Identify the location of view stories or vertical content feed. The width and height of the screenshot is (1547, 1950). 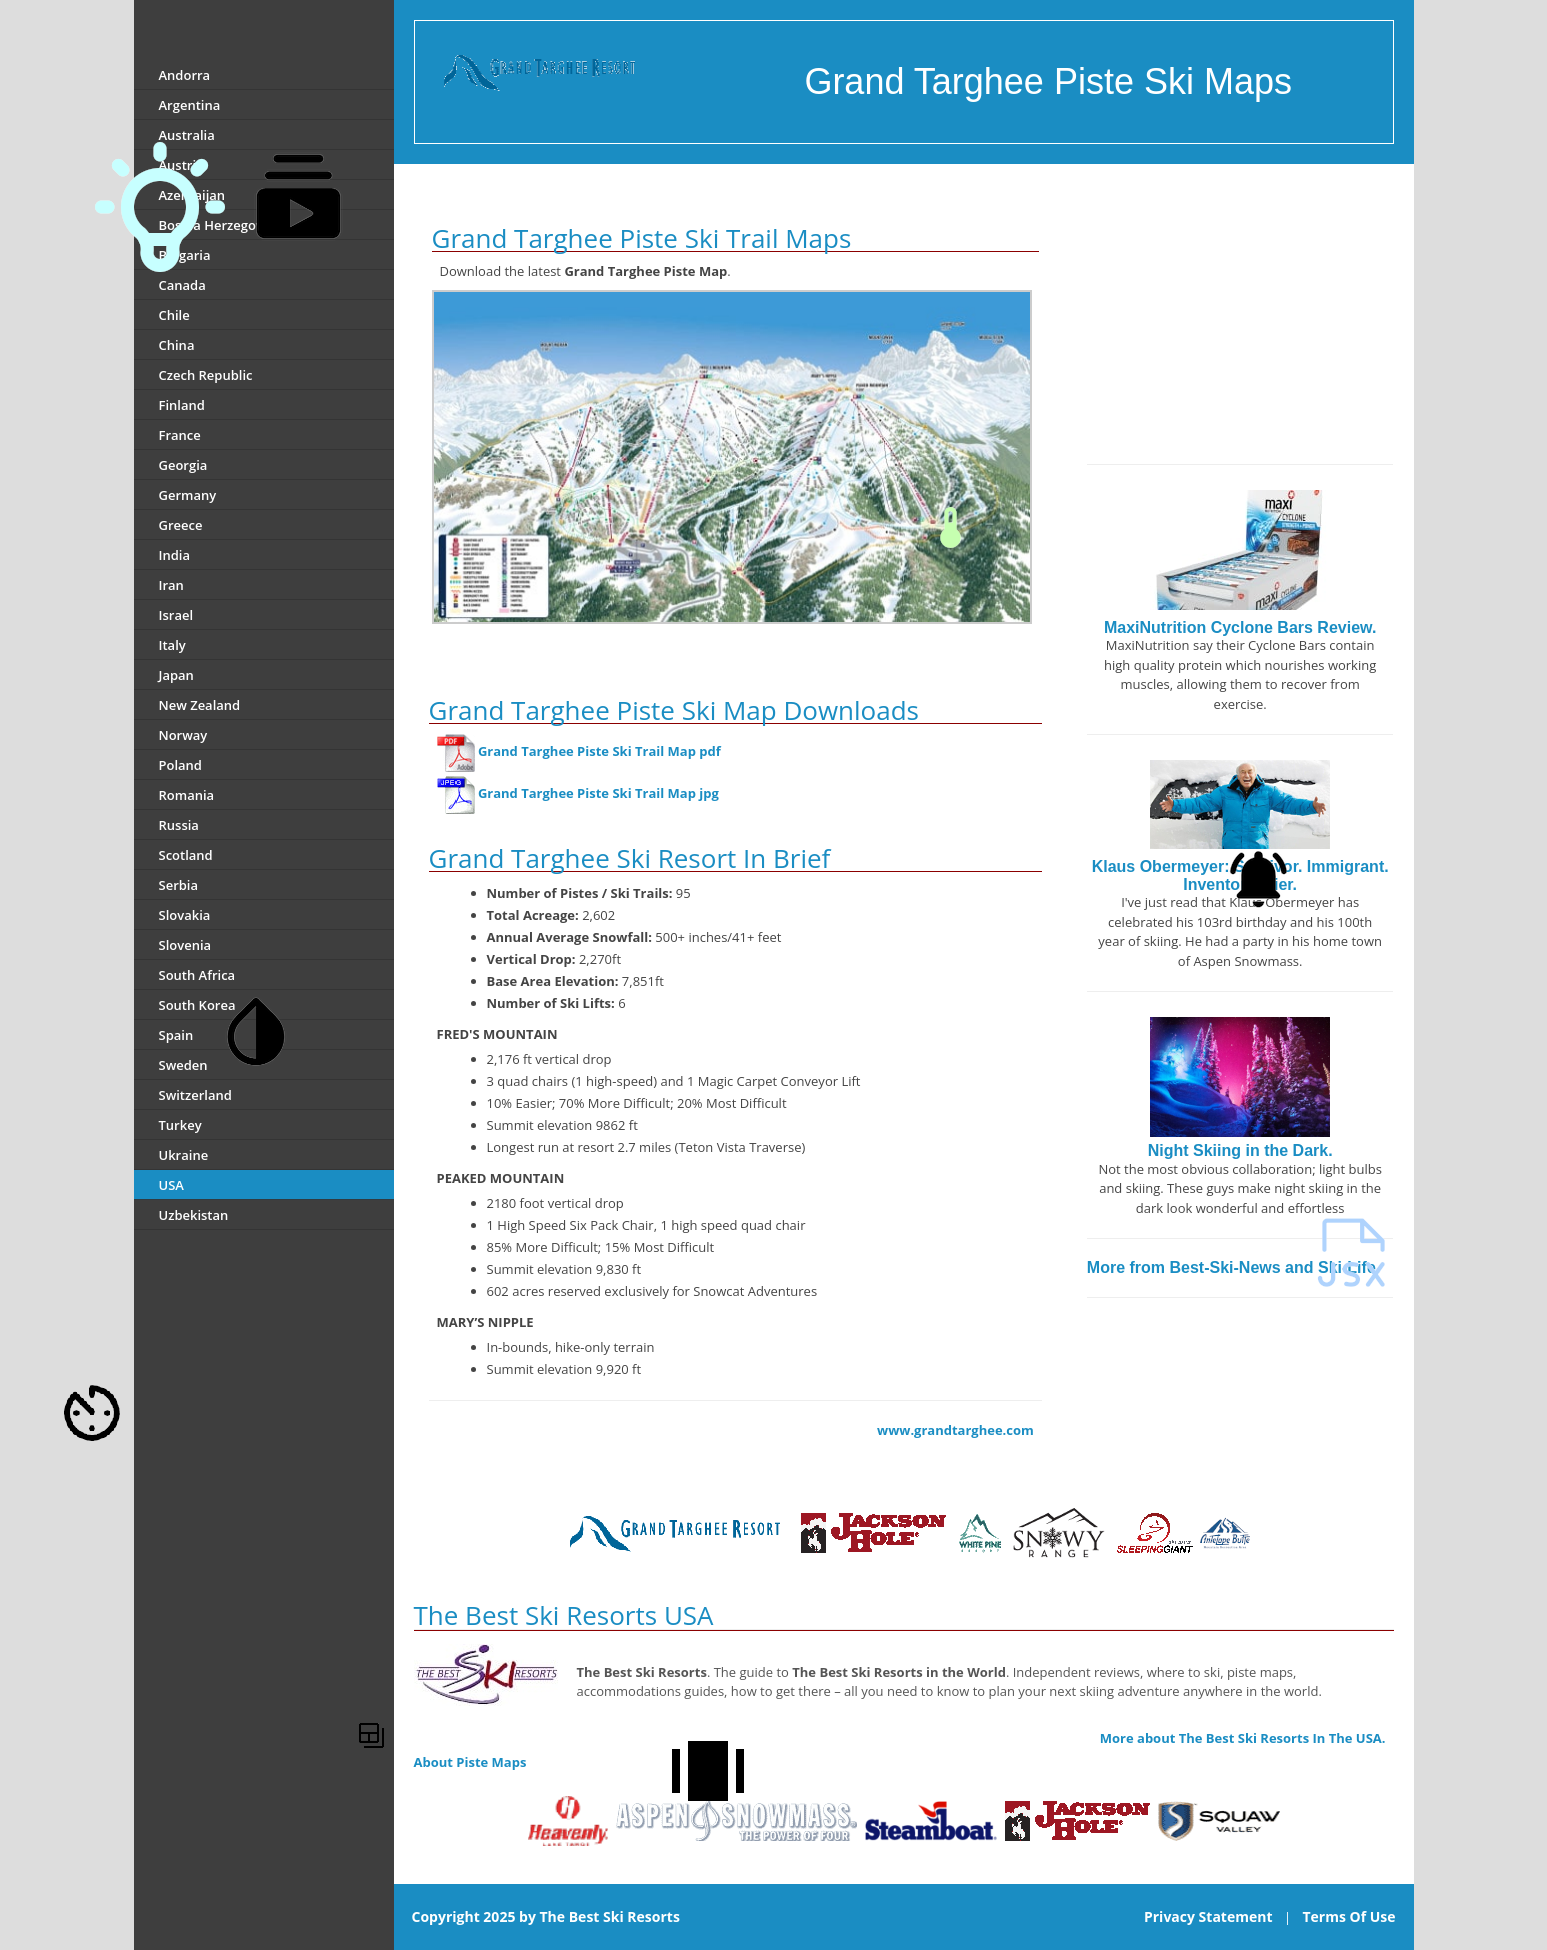
(708, 1773).